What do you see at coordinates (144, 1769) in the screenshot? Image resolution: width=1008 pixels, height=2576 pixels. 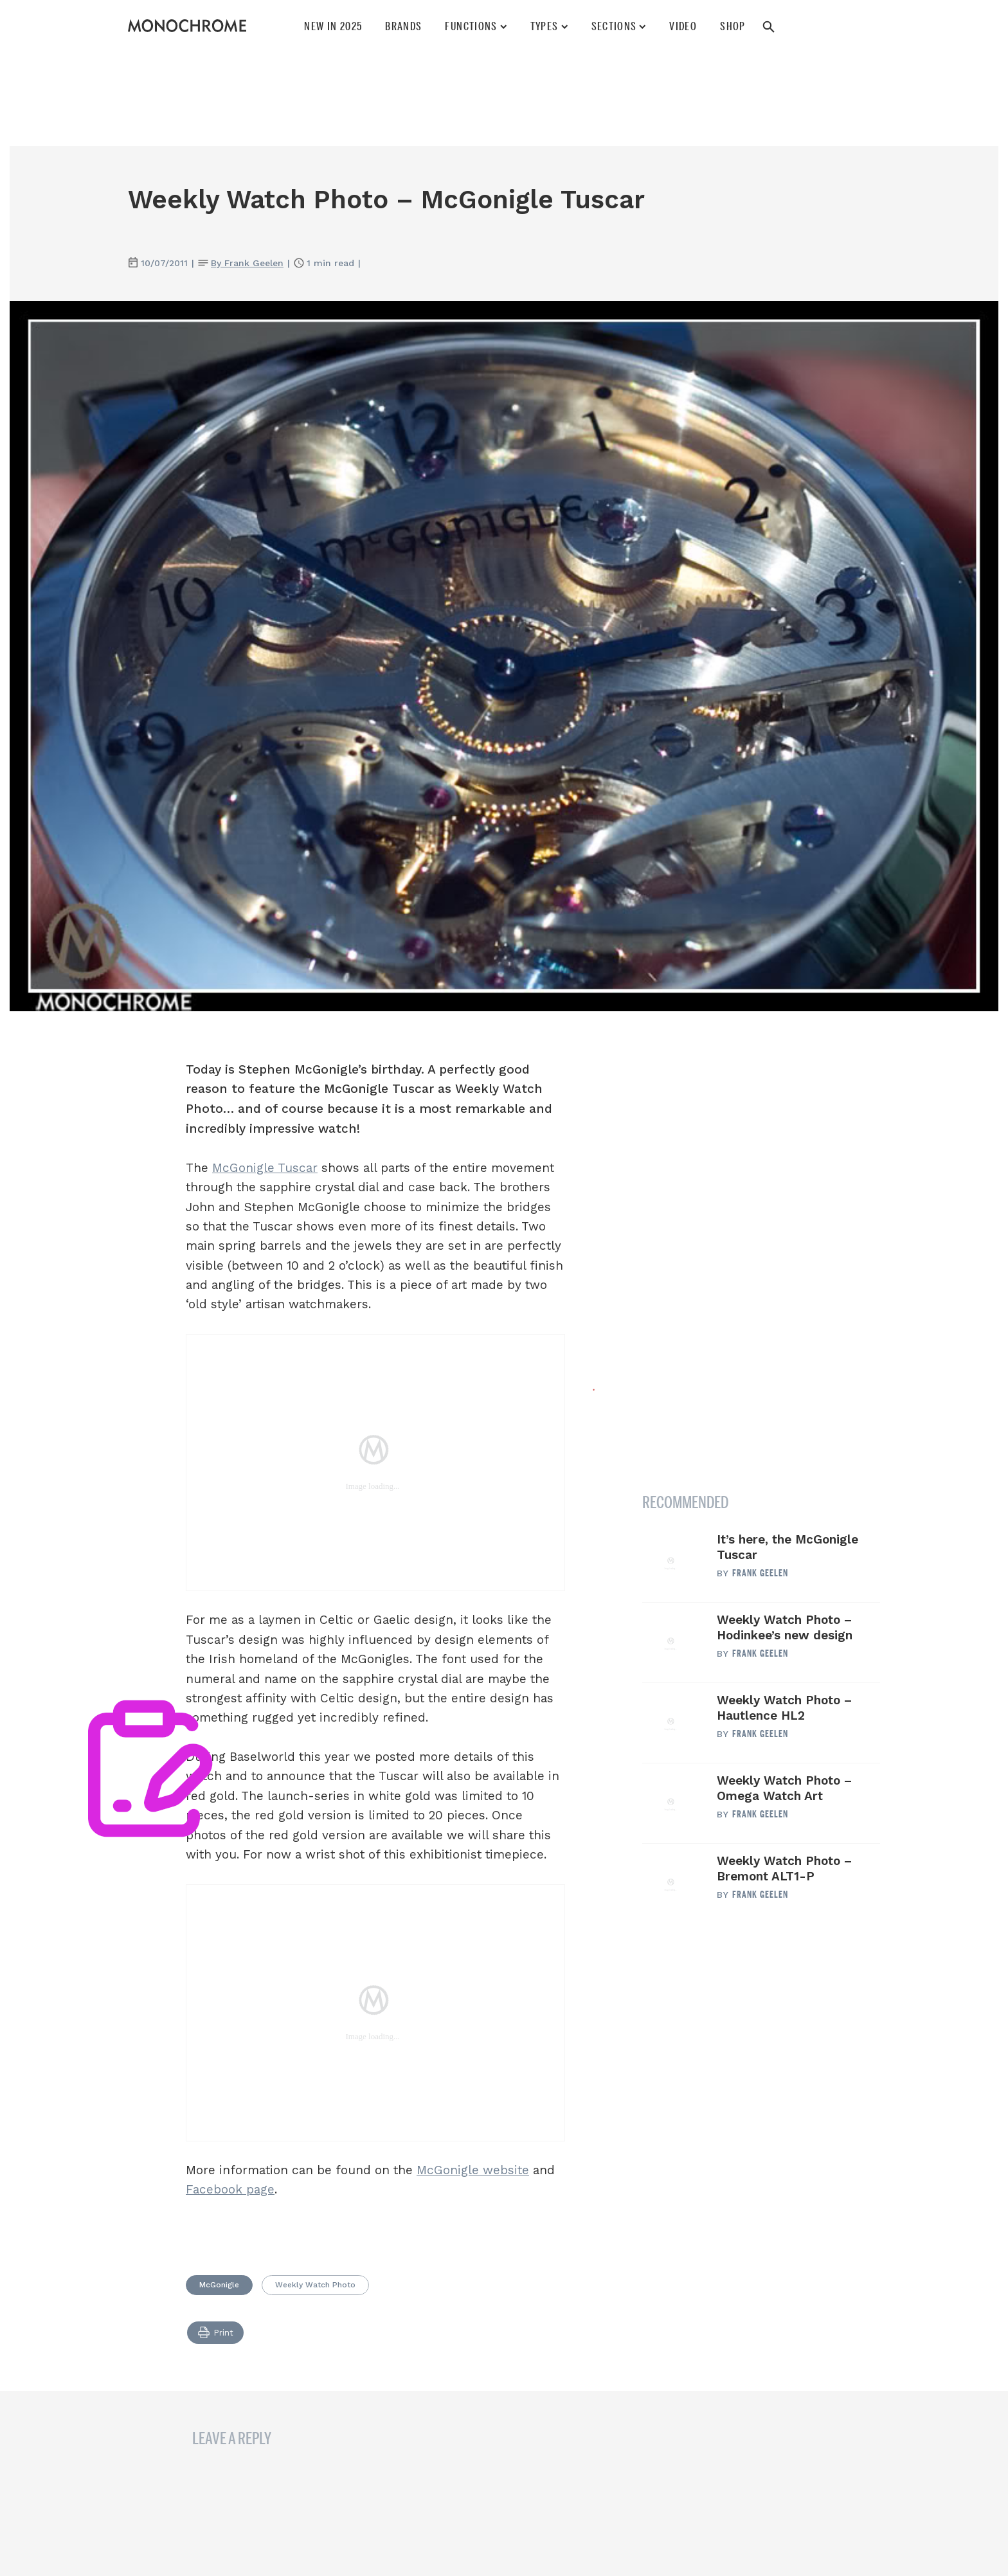 I see `edit or fill out a form` at bounding box center [144, 1769].